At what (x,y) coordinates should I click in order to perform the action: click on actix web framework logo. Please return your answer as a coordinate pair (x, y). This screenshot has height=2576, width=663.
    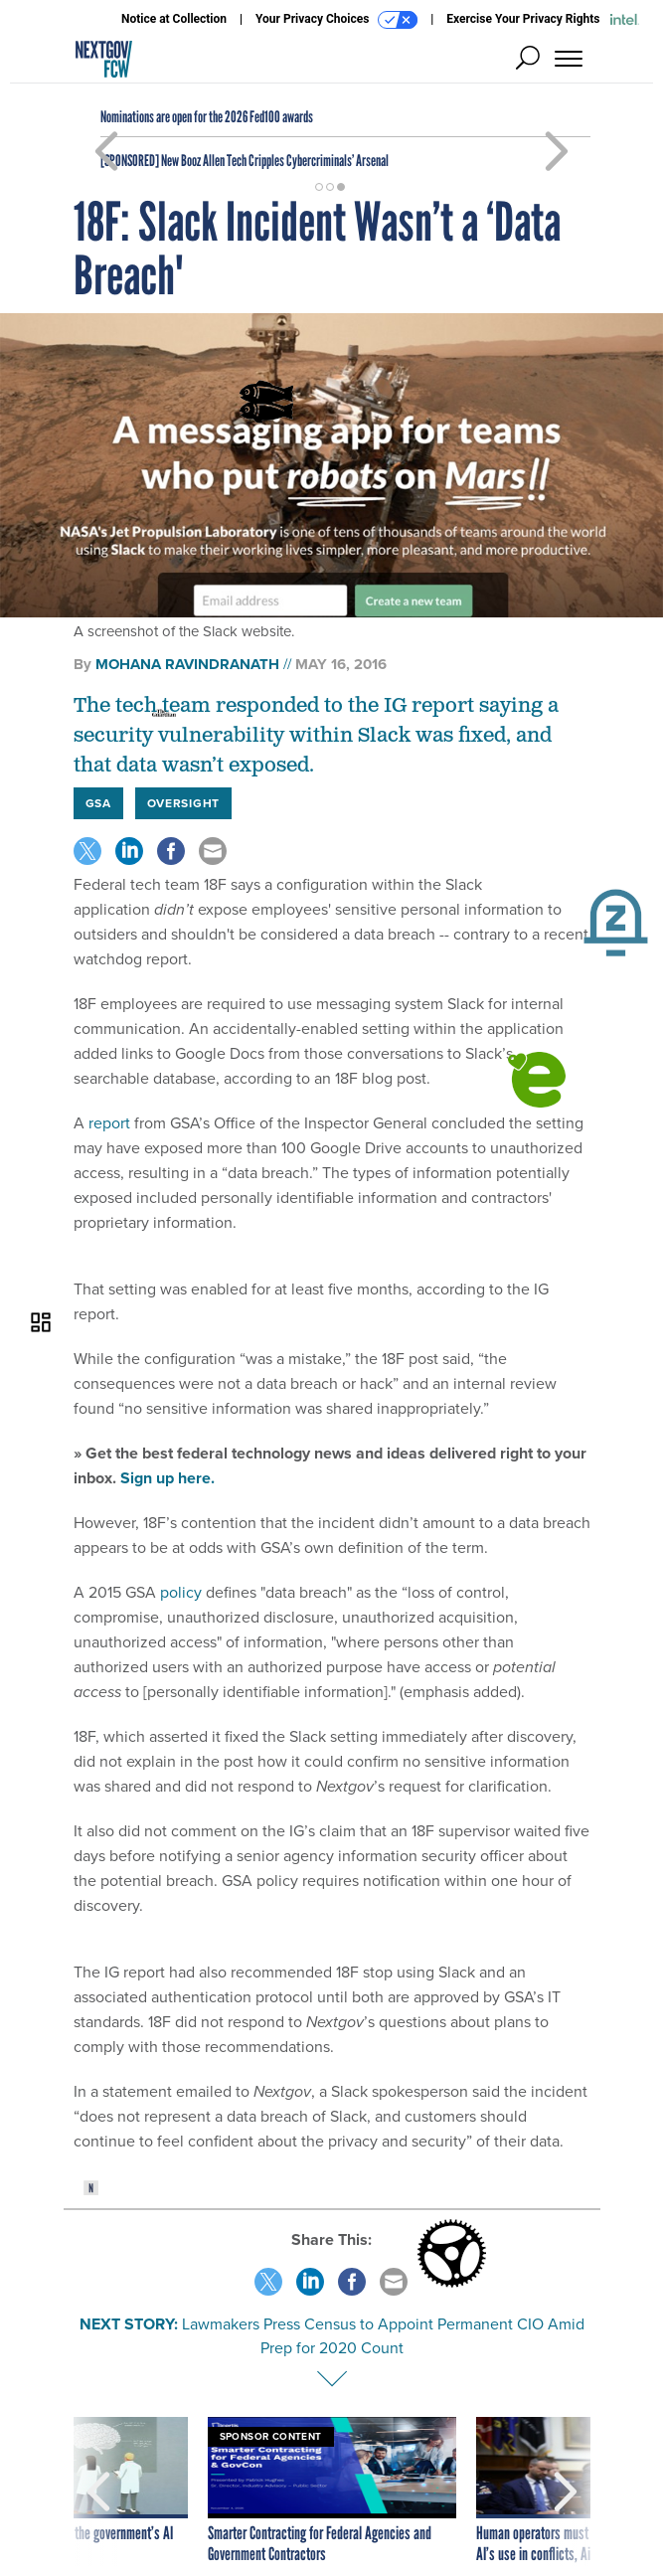
    Looking at the image, I should click on (451, 2253).